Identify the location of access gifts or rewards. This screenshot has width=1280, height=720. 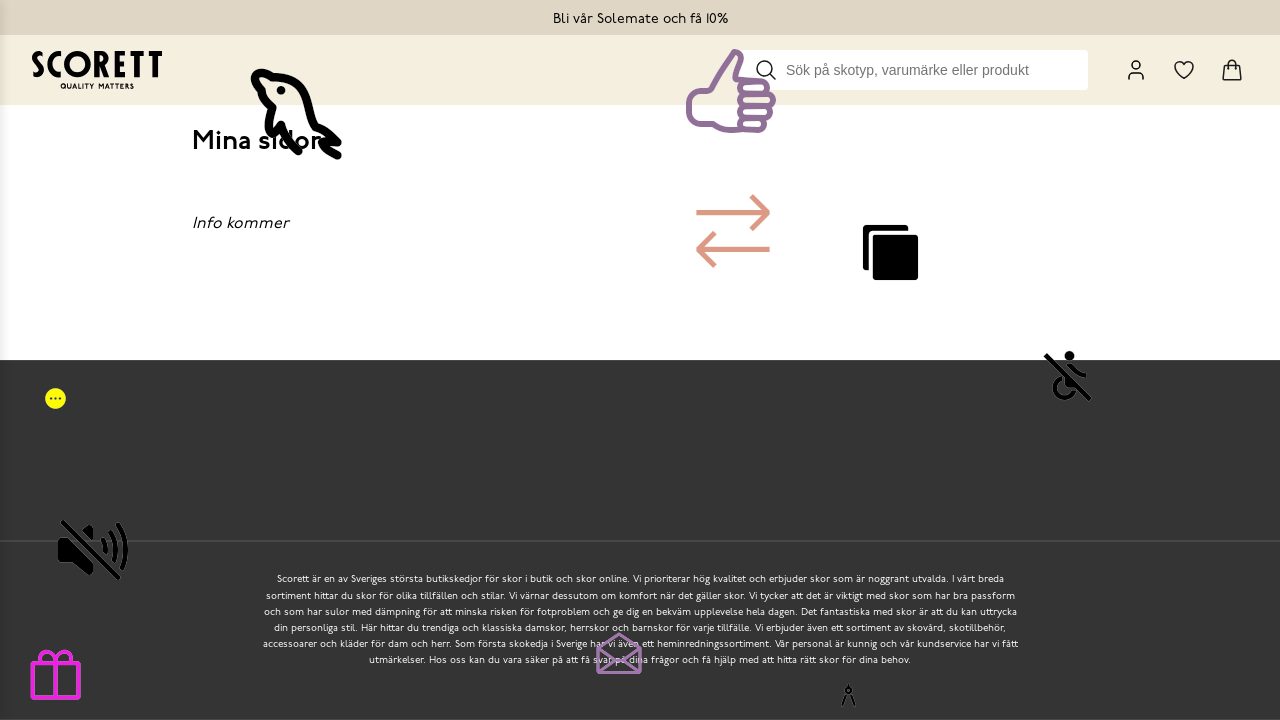
(57, 676).